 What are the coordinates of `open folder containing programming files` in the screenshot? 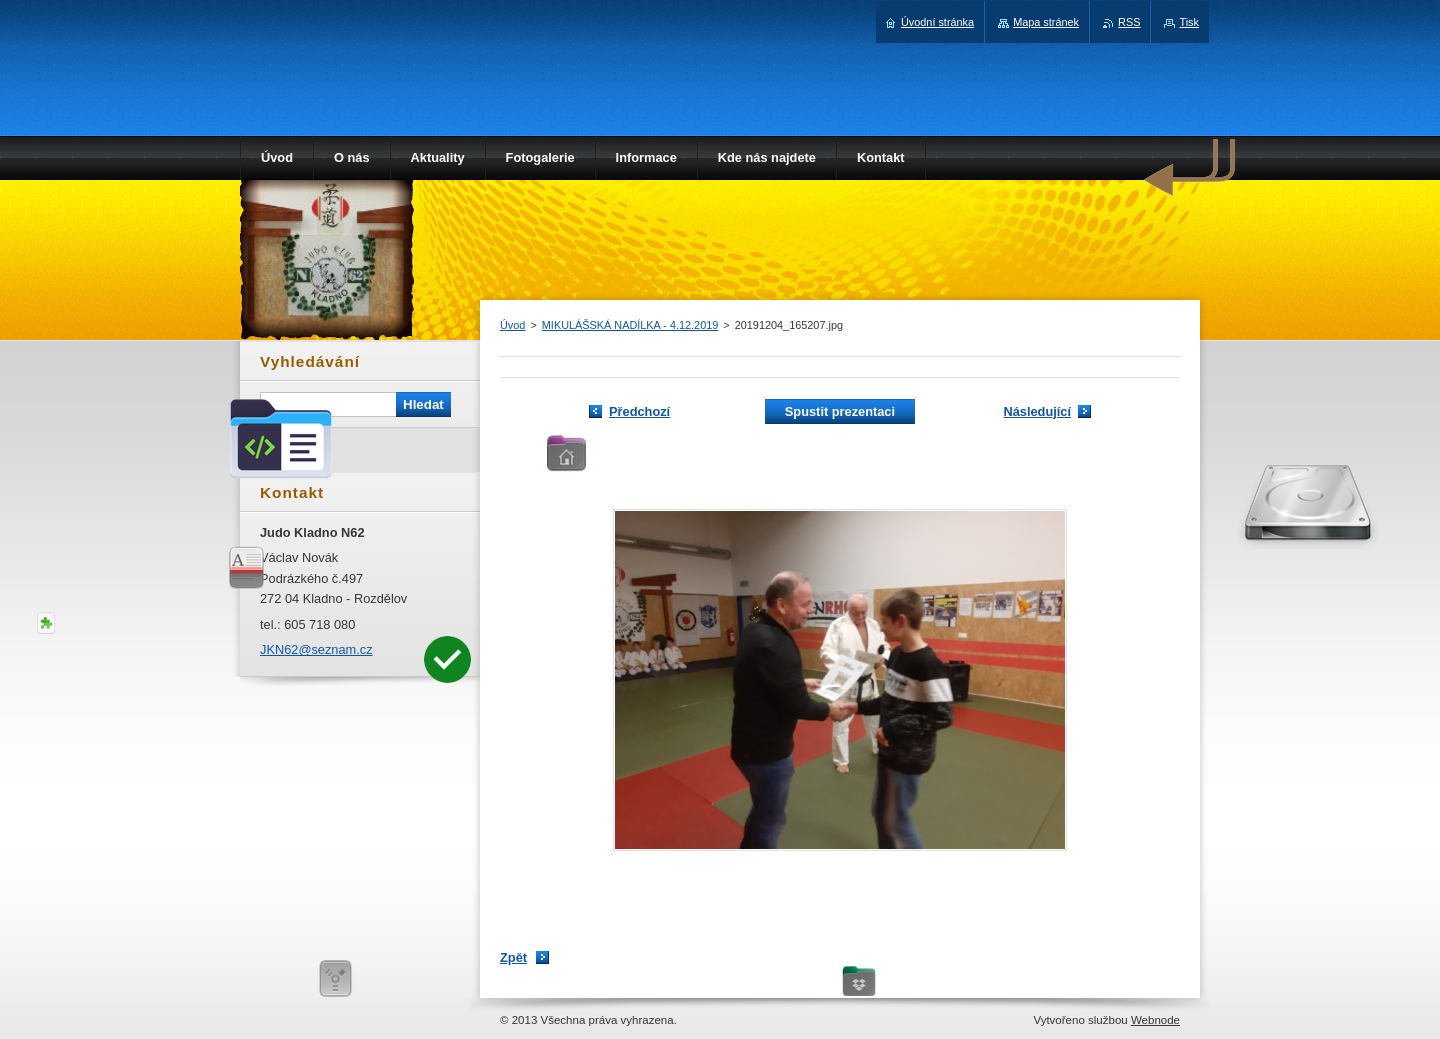 It's located at (280, 441).